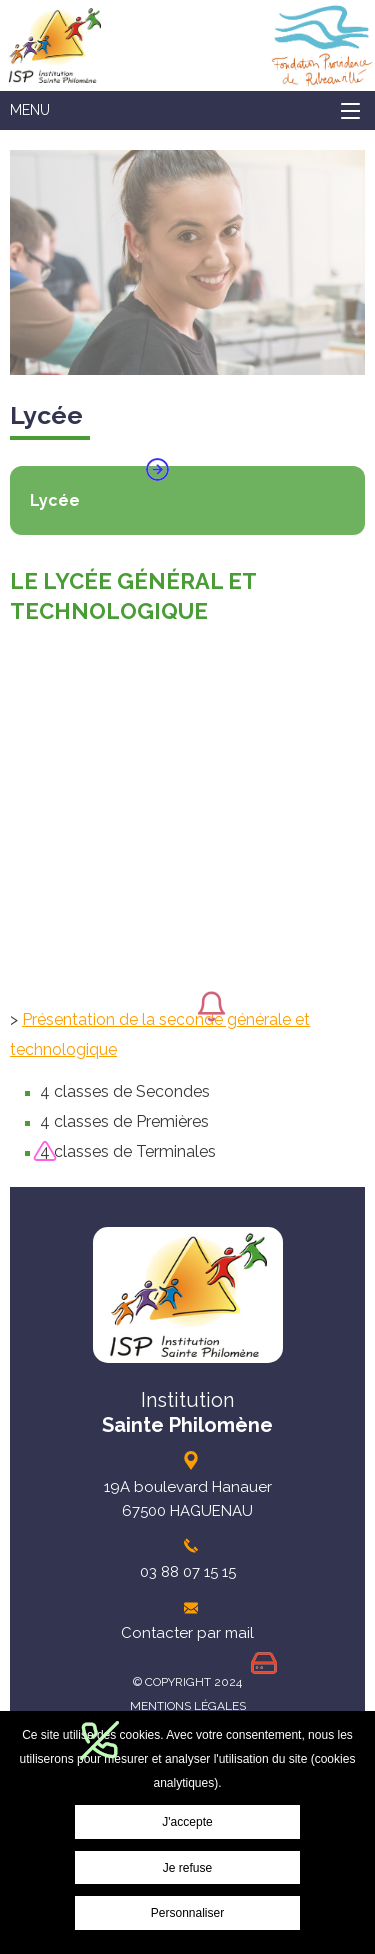  Describe the element at coordinates (264, 1663) in the screenshot. I see `access local storage or hard drive` at that location.